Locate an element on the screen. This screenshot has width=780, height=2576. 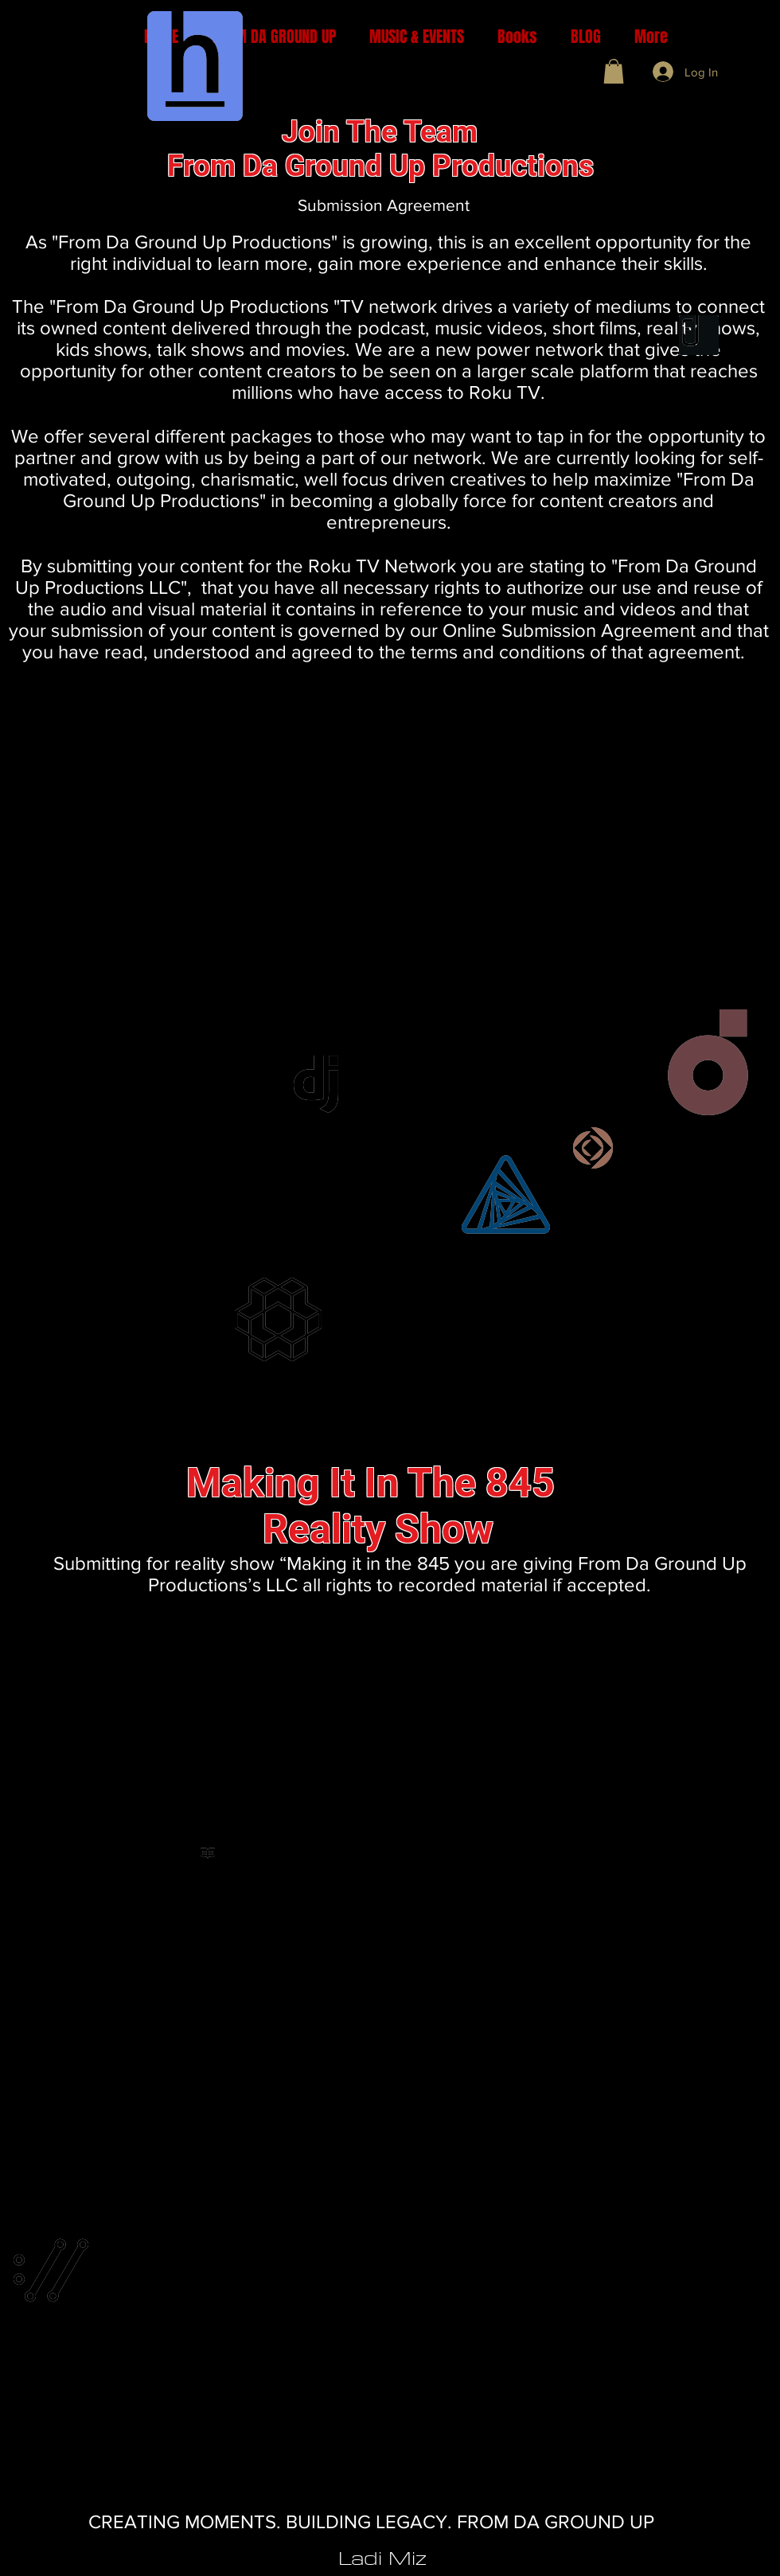
visit curl website or documentation is located at coordinates (51, 2270).